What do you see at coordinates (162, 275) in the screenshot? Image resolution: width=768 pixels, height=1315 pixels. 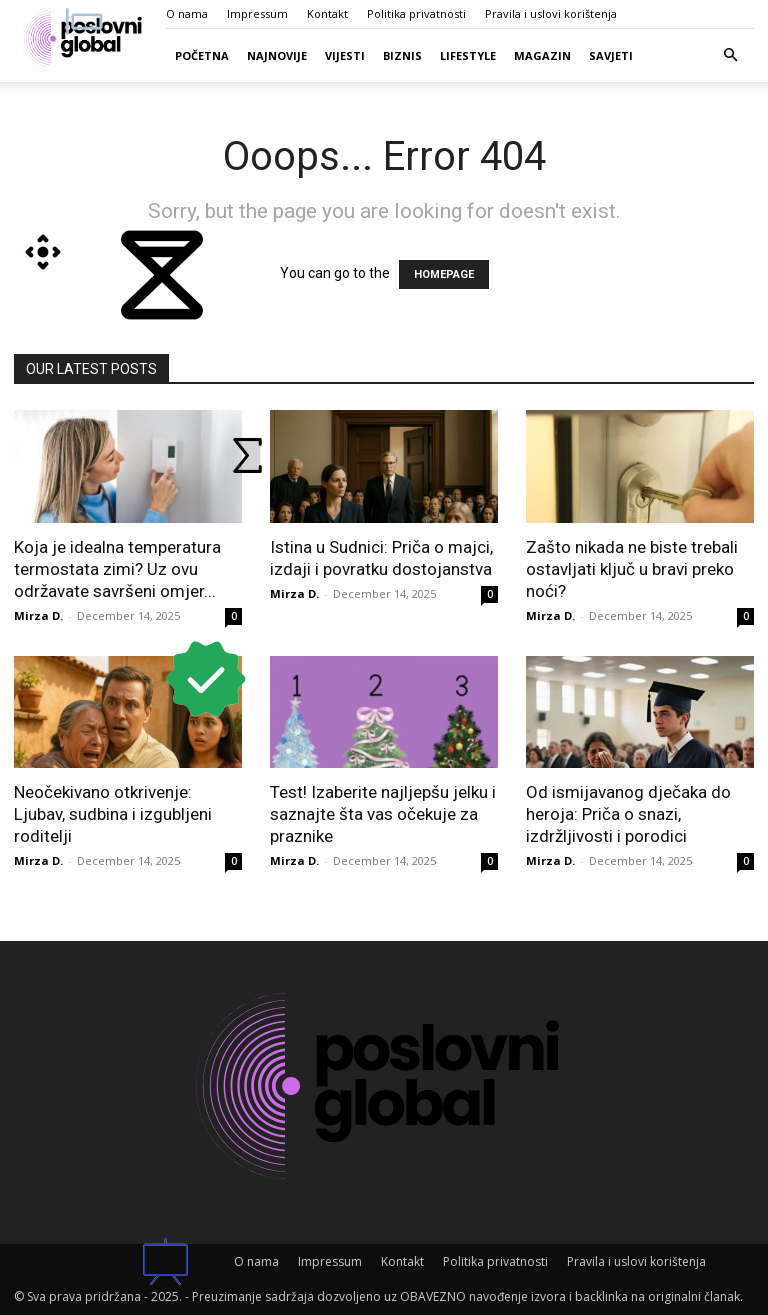 I see `indicates high time remaining or early stage of a process` at bounding box center [162, 275].